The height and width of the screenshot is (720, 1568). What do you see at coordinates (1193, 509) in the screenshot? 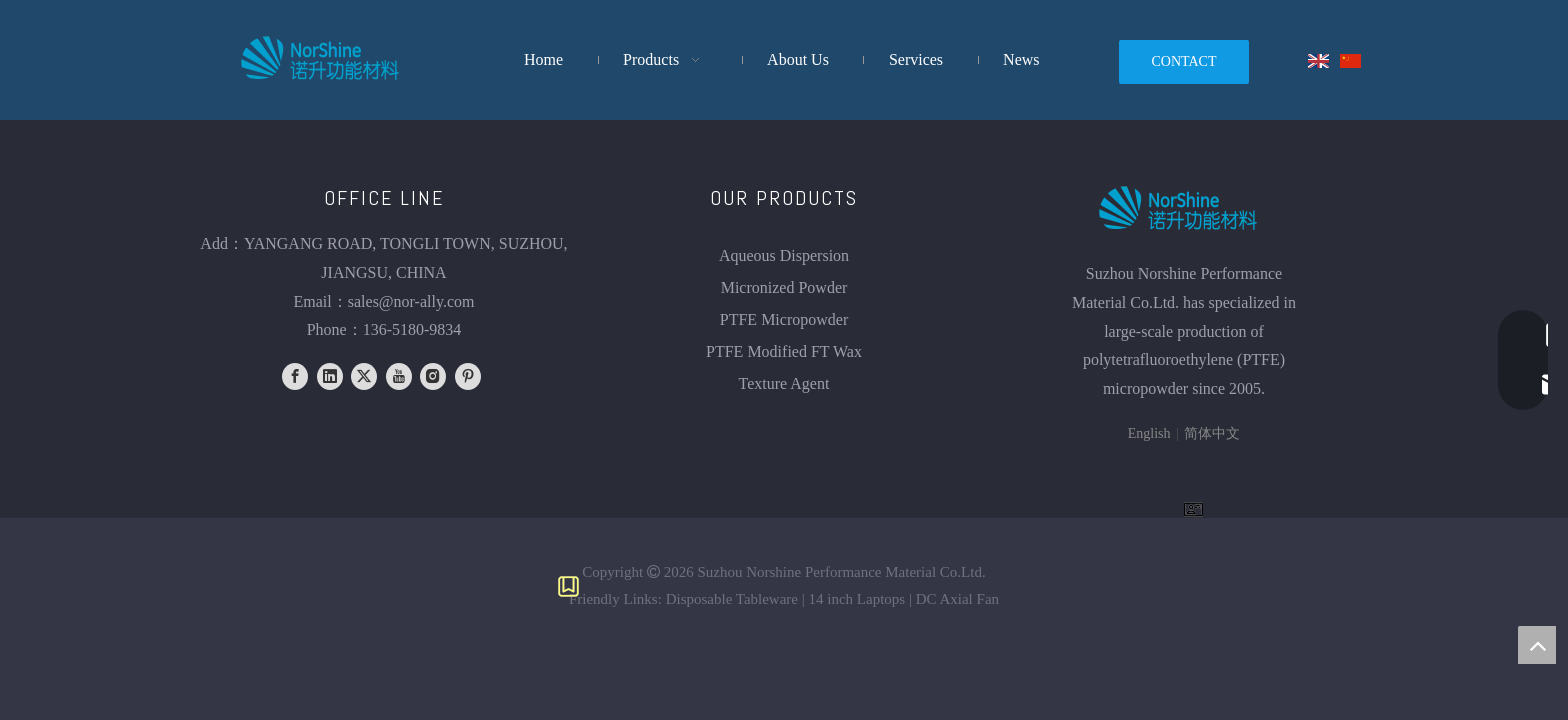
I see `view contact's email information` at bounding box center [1193, 509].